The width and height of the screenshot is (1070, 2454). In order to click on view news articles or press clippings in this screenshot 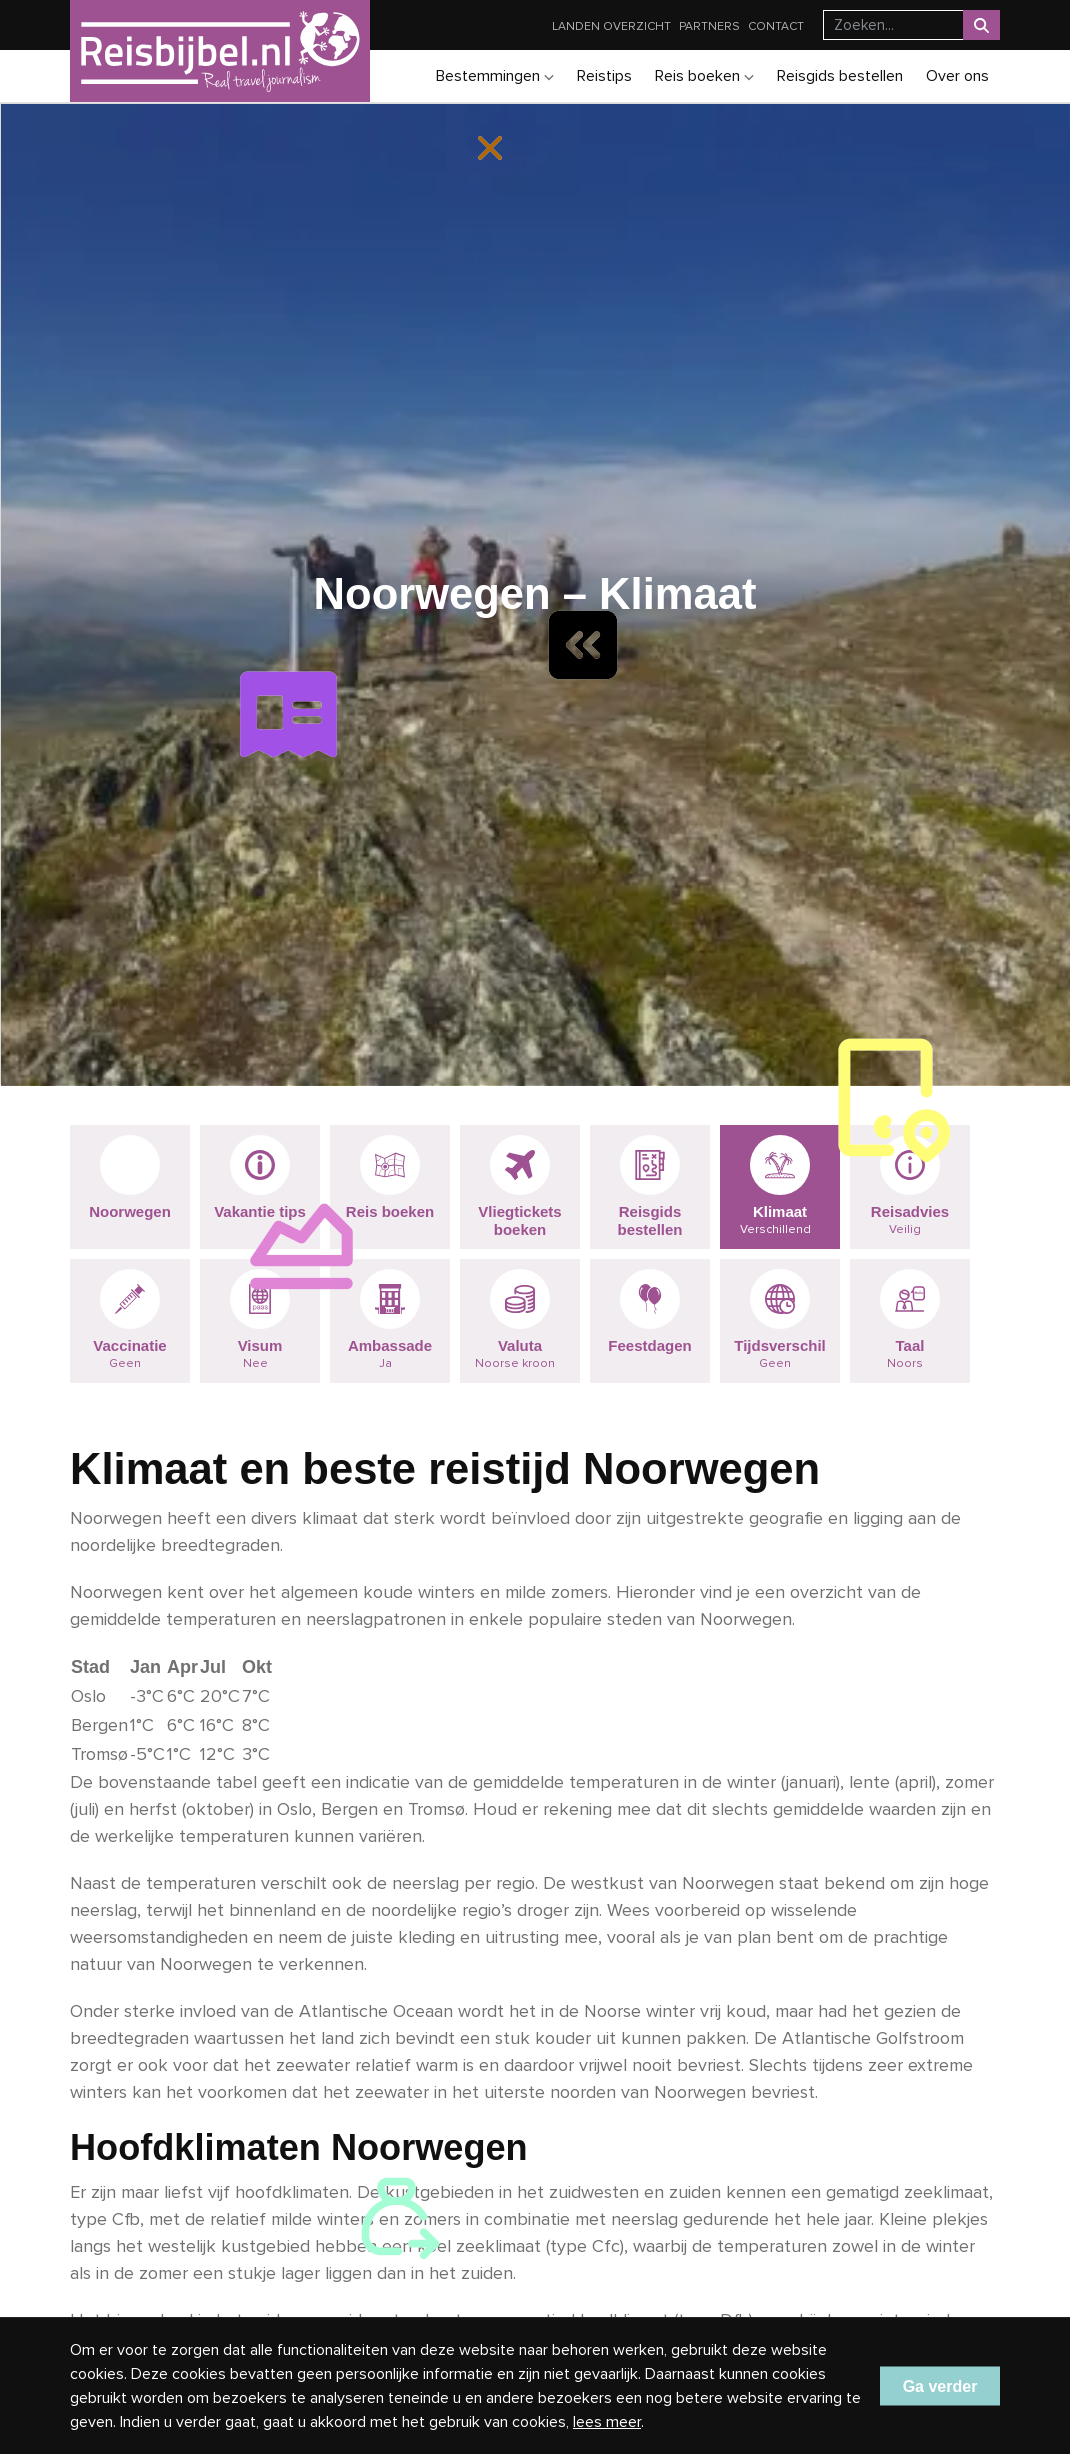, I will do `click(288, 712)`.